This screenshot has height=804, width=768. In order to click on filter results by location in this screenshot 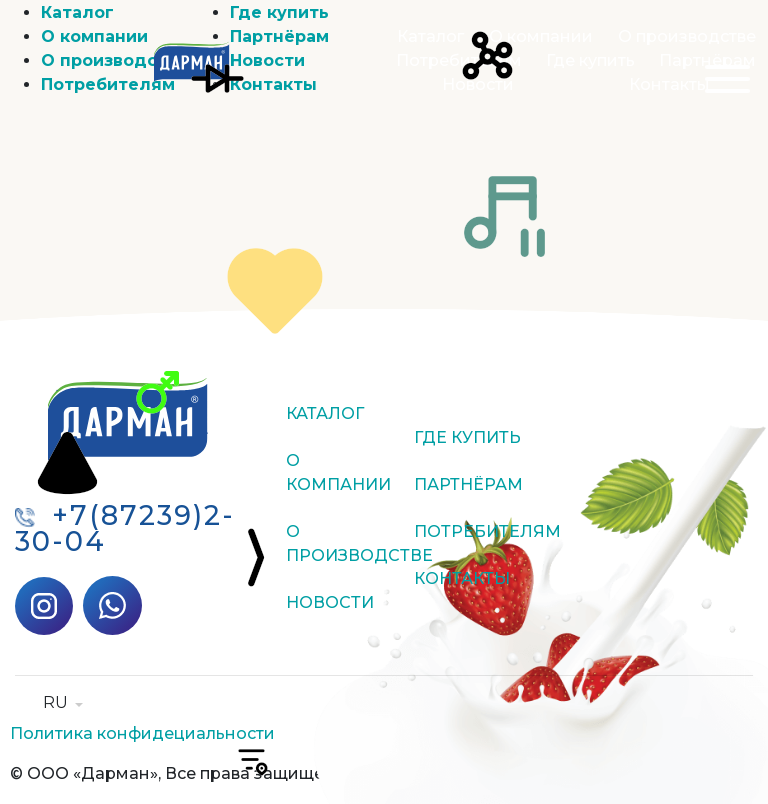, I will do `click(251, 759)`.